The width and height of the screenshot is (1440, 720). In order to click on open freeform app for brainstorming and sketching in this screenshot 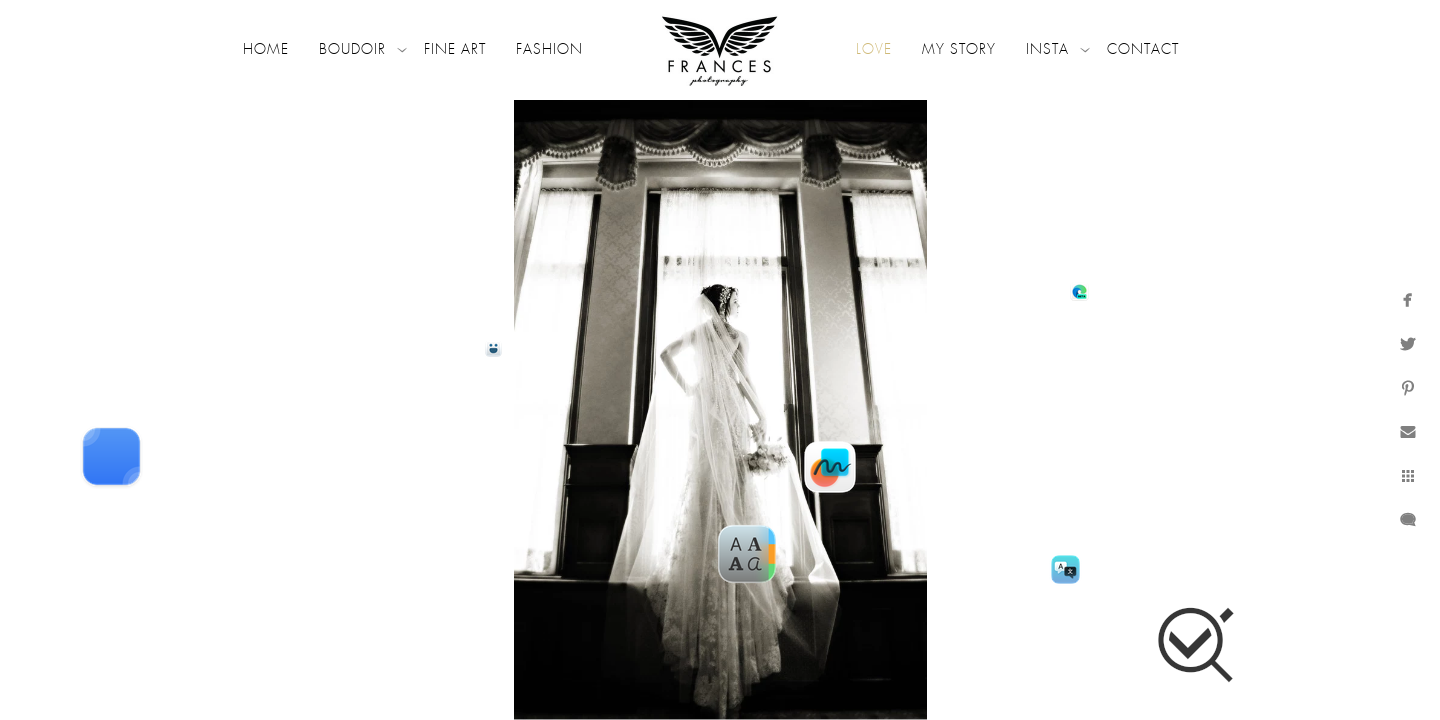, I will do `click(830, 467)`.